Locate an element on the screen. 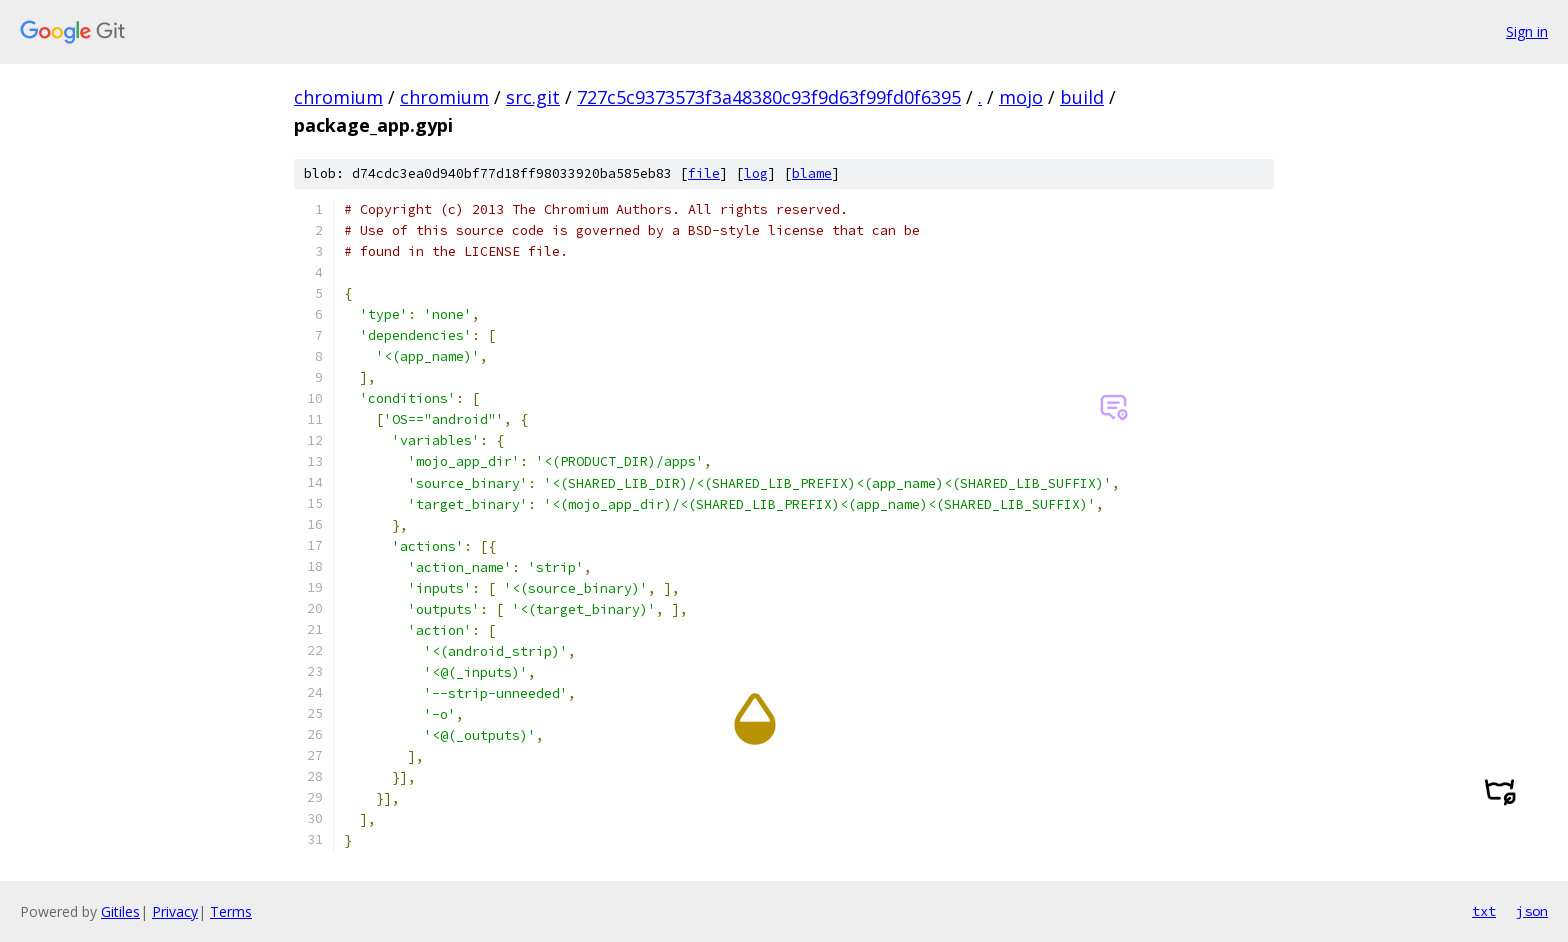 The height and width of the screenshot is (942, 1568). pin a message to a specific location is located at coordinates (1113, 406).